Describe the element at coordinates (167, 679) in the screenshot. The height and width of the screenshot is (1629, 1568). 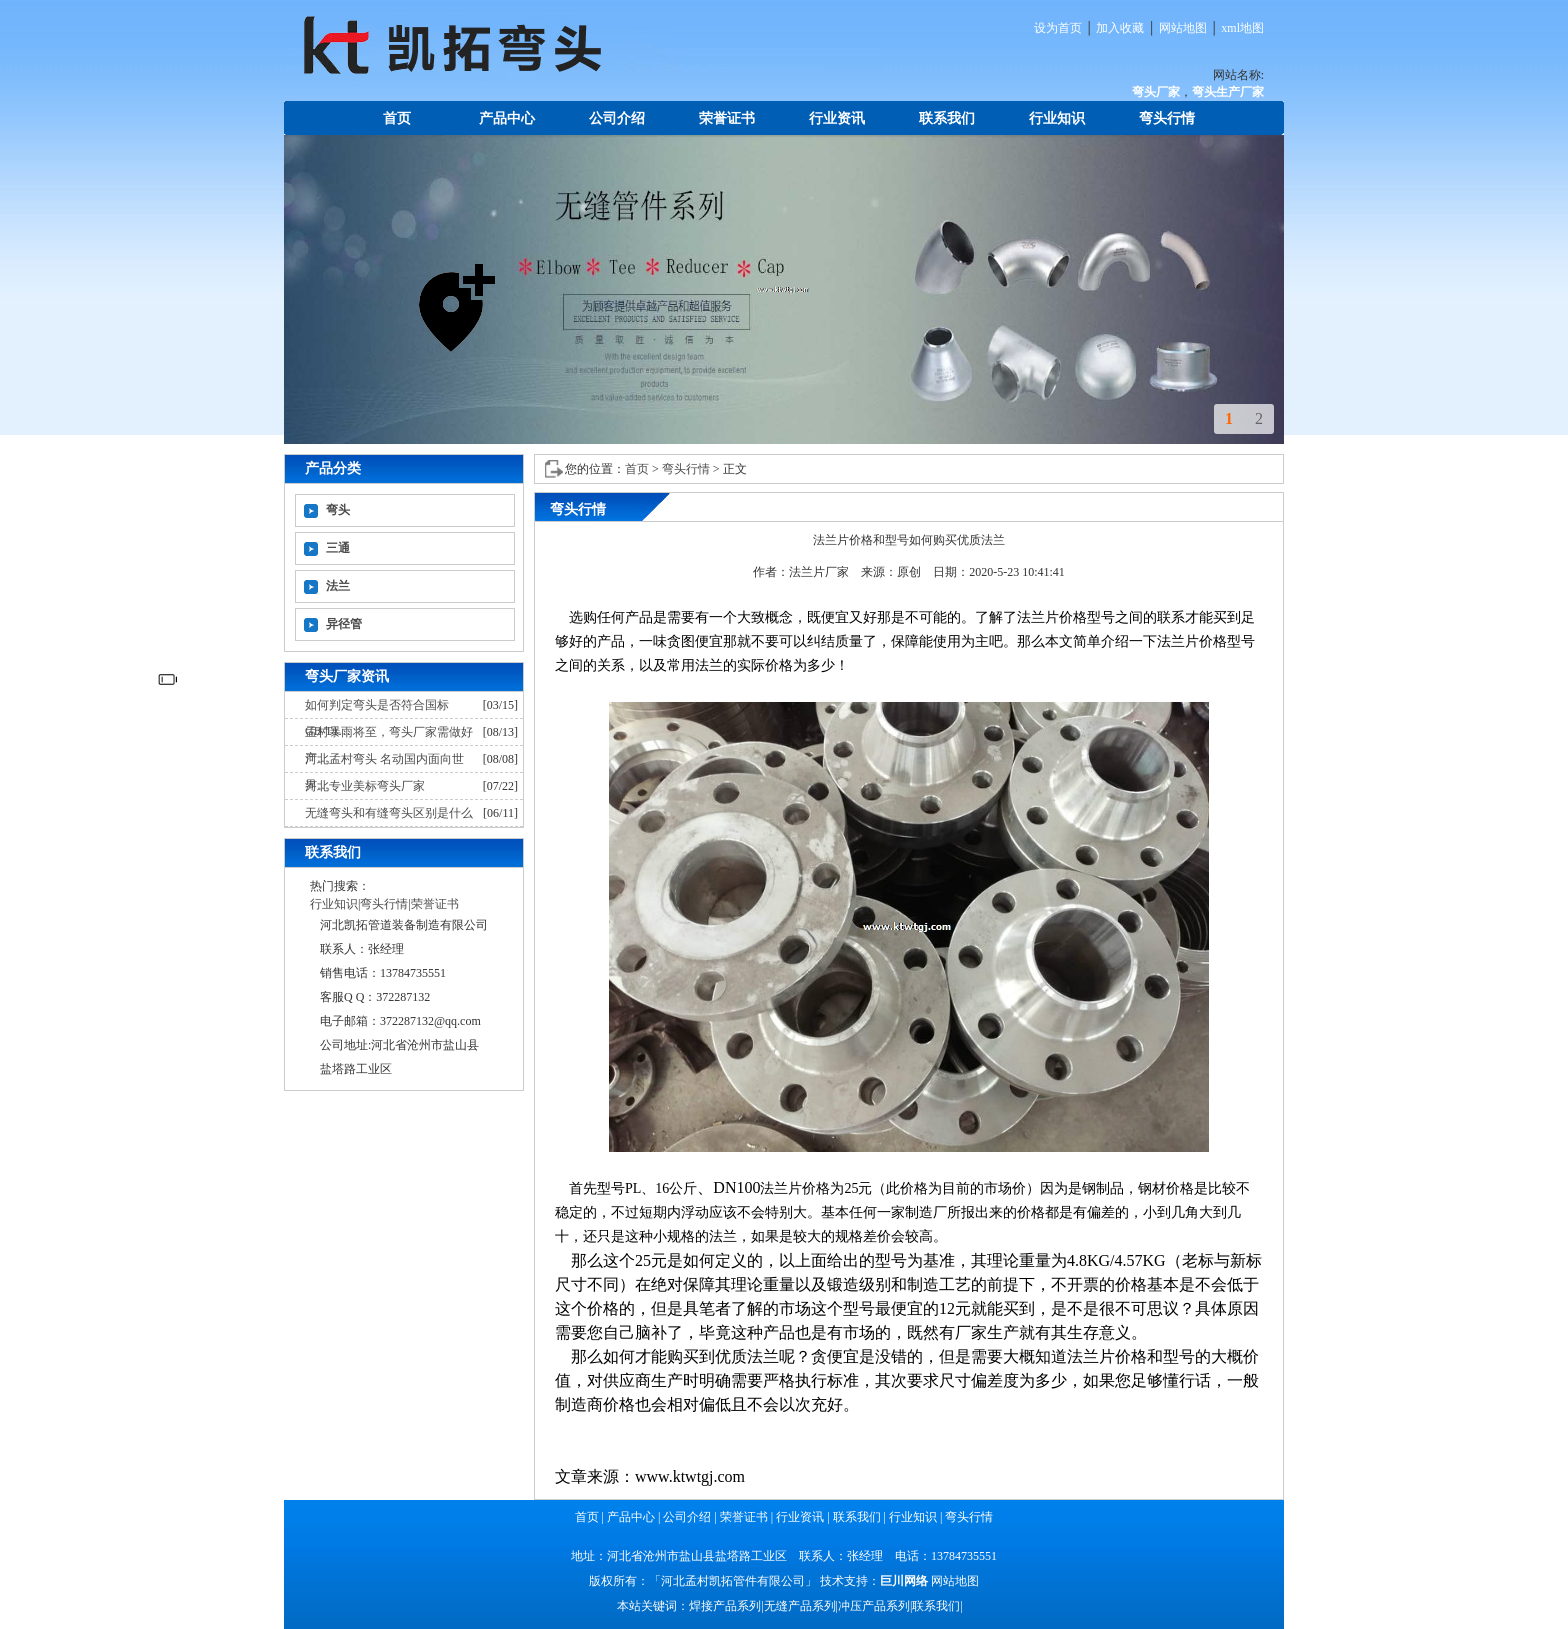
I see `indicates low battery status` at that location.